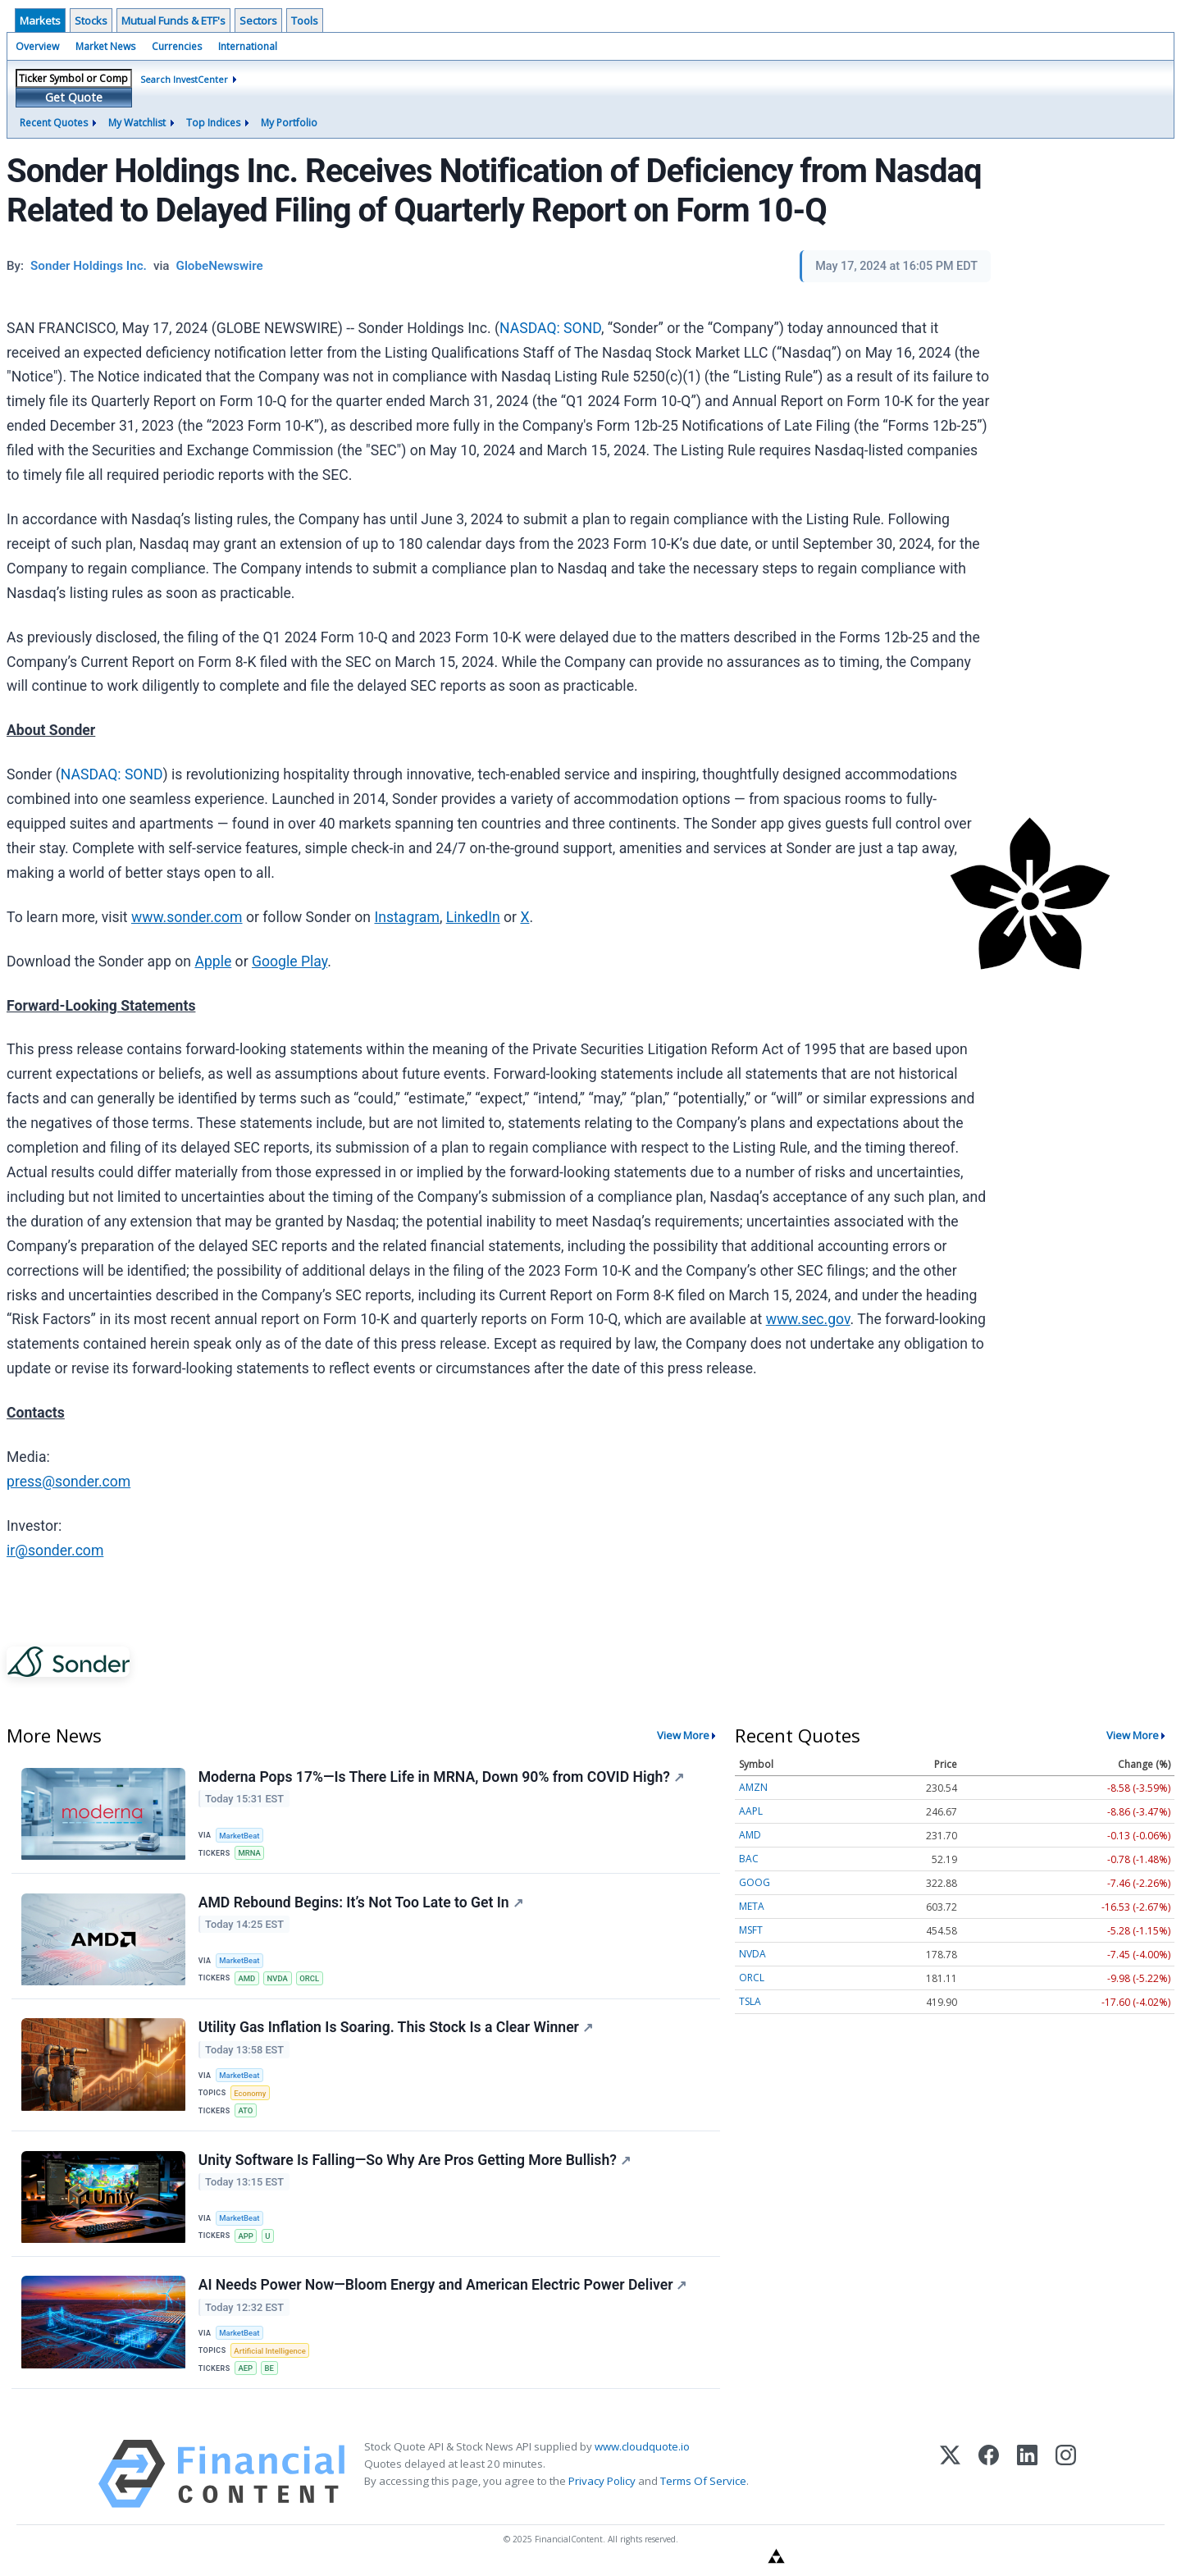  I want to click on the legend of zelda triforce symbol, so click(776, 2555).